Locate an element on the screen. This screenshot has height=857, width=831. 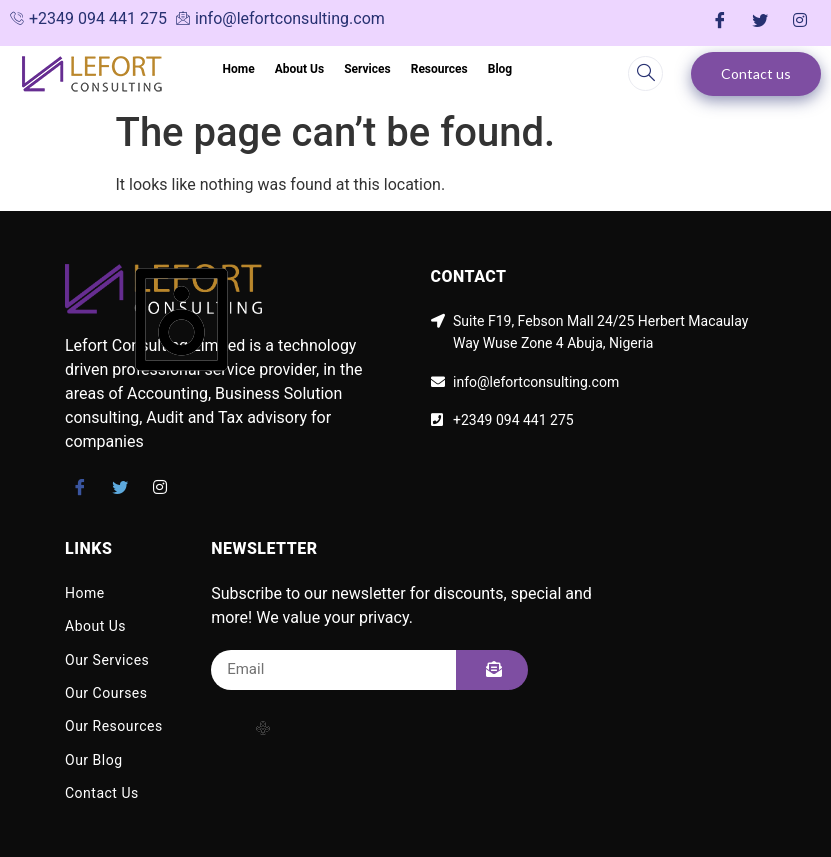
adjust speaker or audio output settings is located at coordinates (181, 319).